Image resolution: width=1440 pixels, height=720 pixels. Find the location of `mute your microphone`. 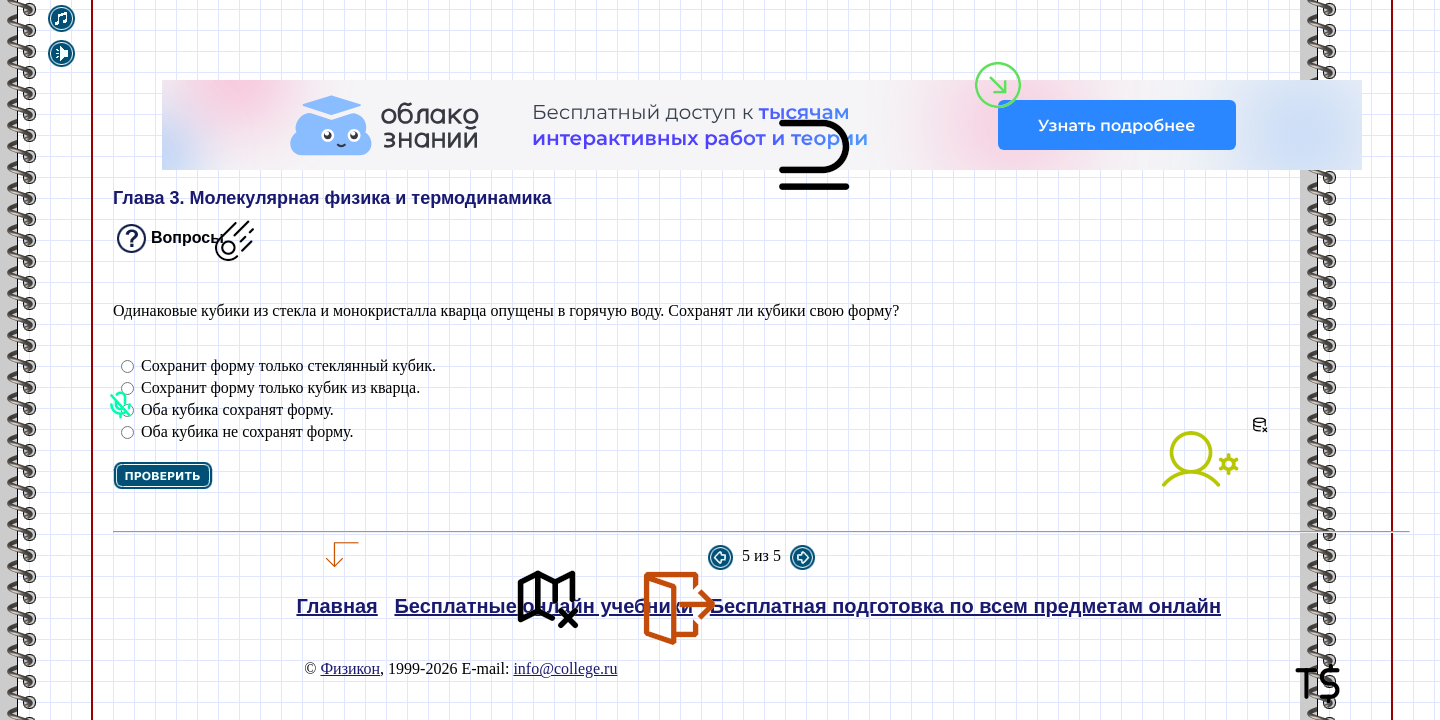

mute your microphone is located at coordinates (120, 404).